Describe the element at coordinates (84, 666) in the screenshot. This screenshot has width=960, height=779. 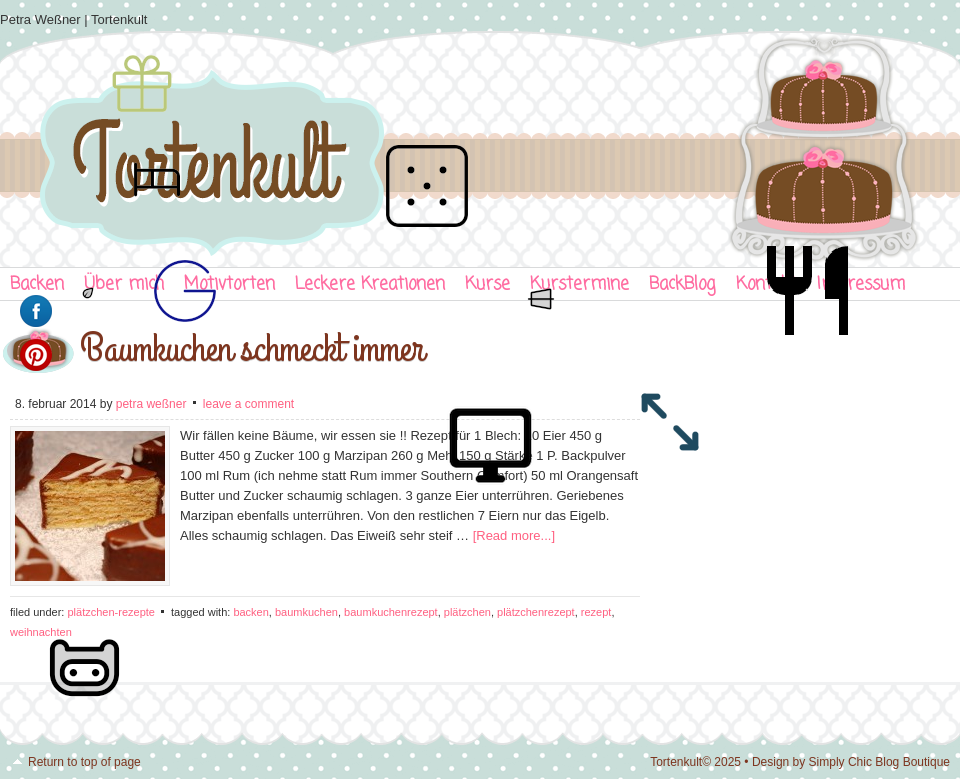
I see `finn the human character icon from adventure time` at that location.